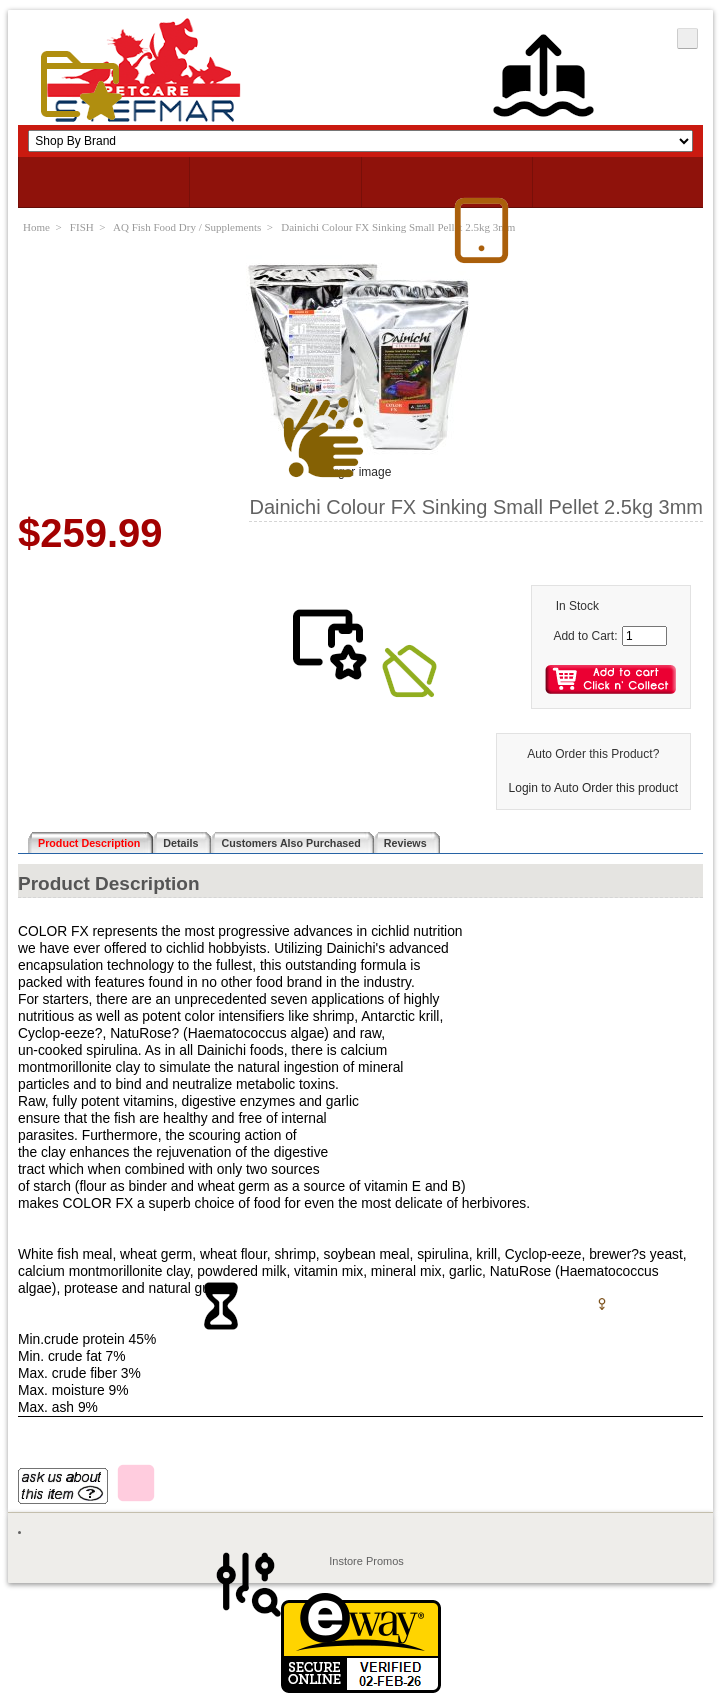  Describe the element at coordinates (409, 672) in the screenshot. I see `indicates pentagon shape is disabled or unavailable` at that location.